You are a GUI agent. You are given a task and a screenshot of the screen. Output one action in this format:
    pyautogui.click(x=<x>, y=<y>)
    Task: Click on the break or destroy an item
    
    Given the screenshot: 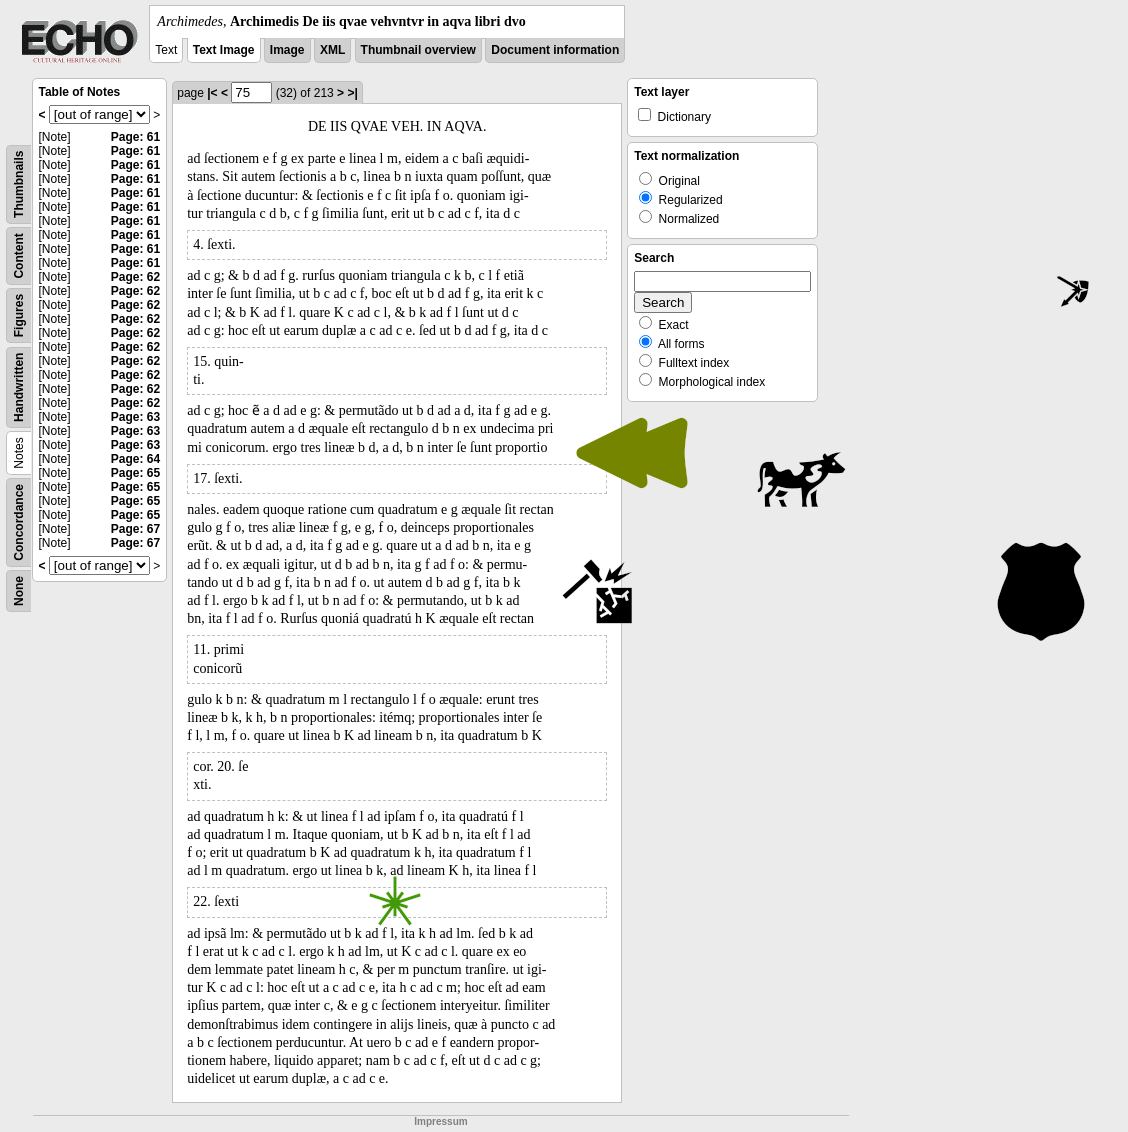 What is the action you would take?
    pyautogui.click(x=597, y=588)
    